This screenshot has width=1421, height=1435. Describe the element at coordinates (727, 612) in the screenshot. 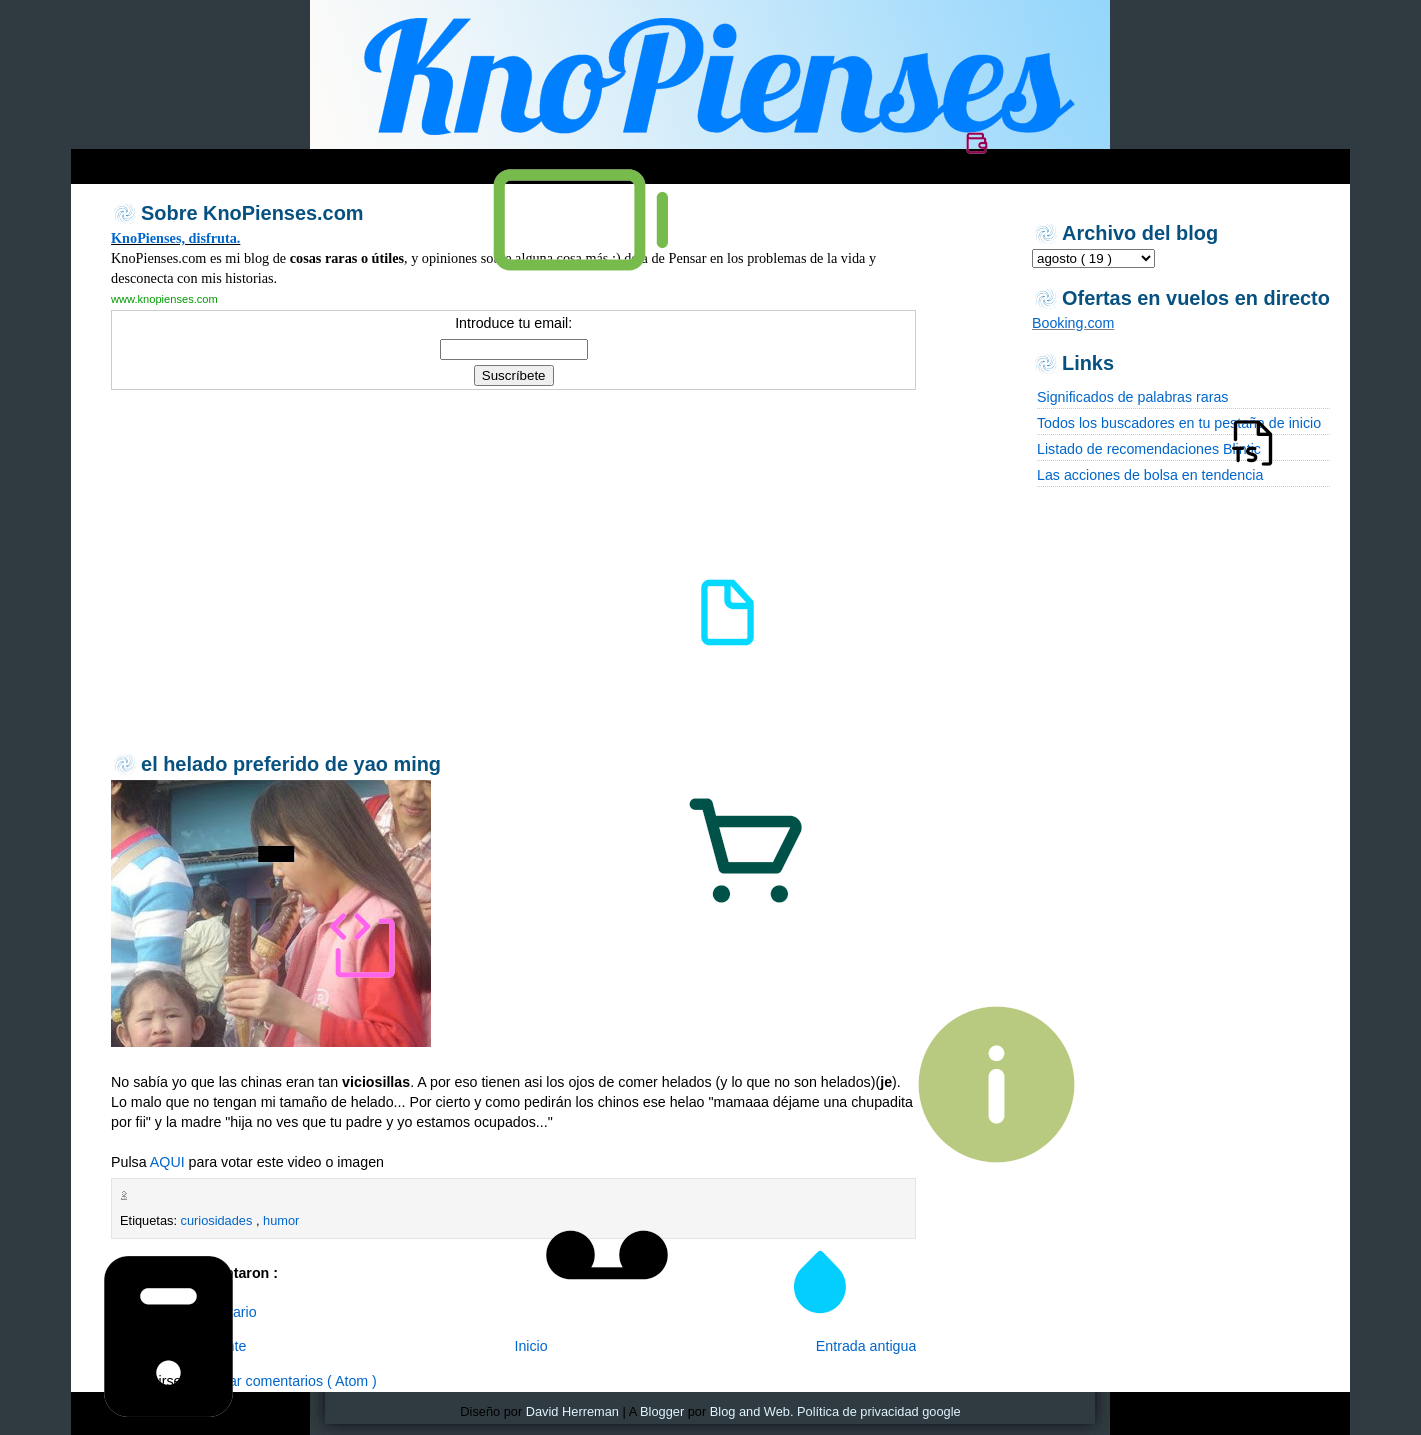

I see `view or open a file` at that location.